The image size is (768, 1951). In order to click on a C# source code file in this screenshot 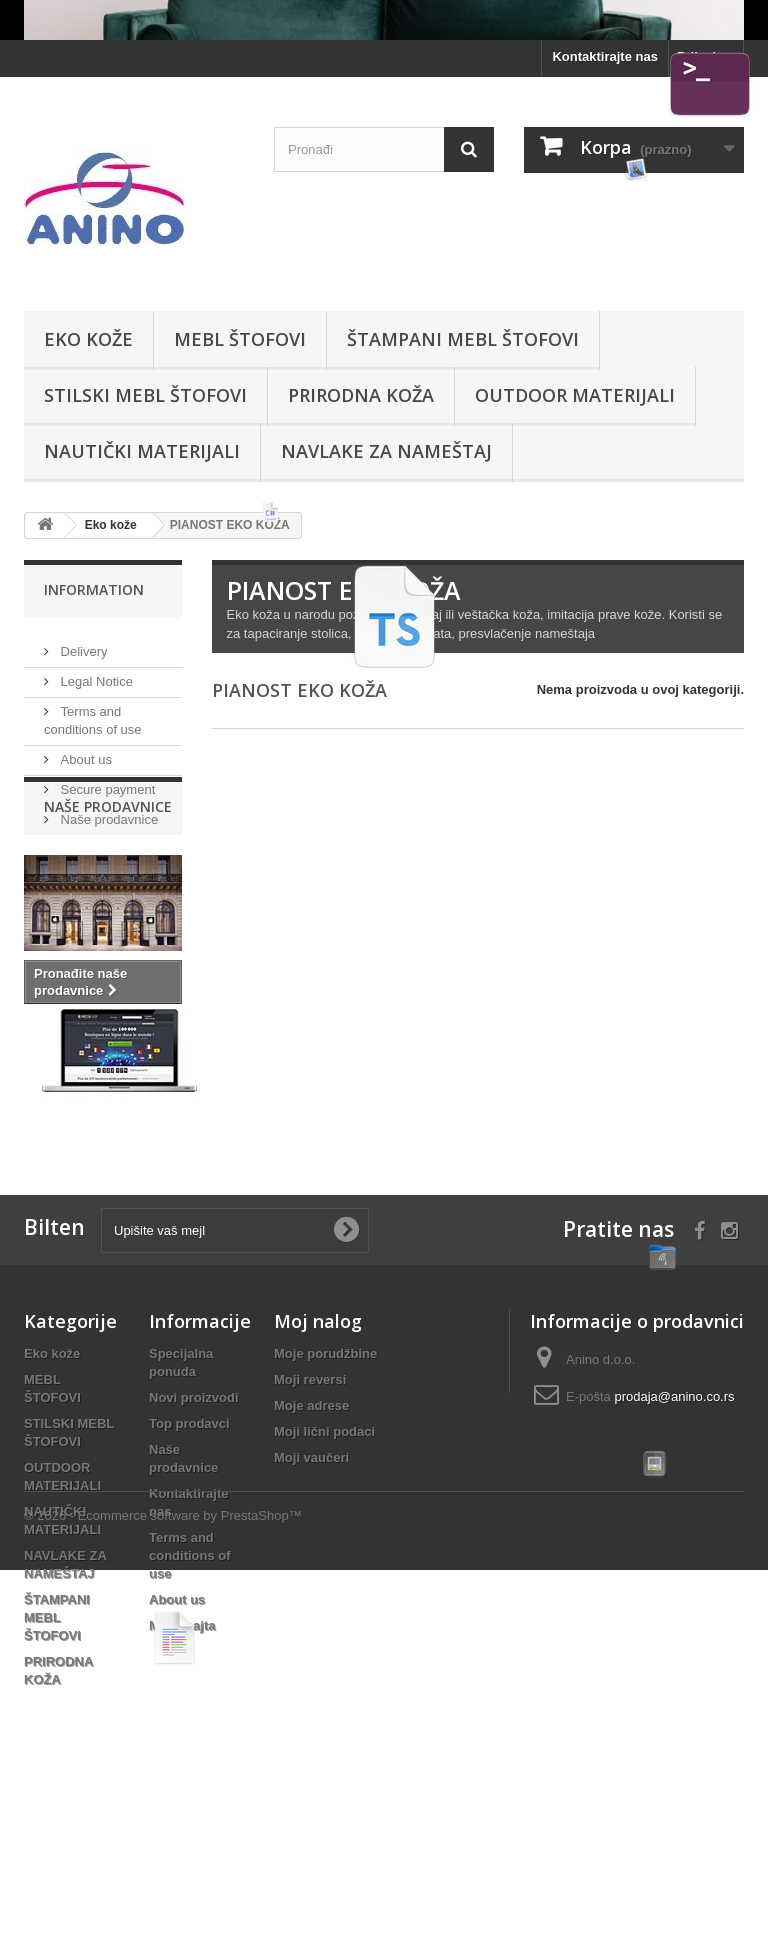, I will do `click(270, 512)`.